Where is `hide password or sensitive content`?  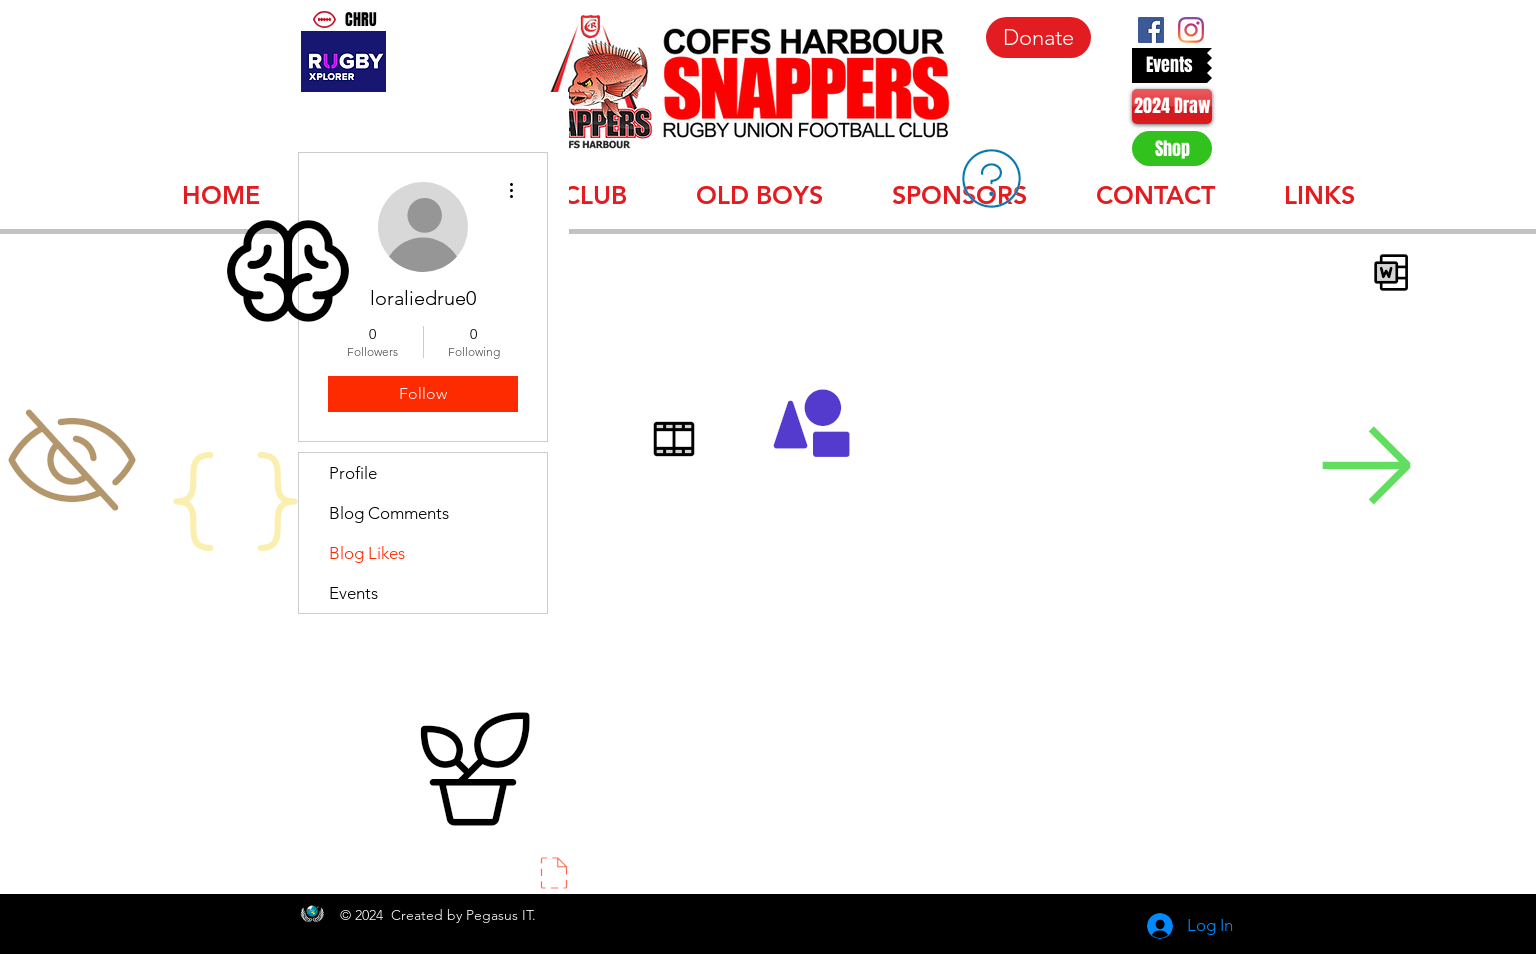
hide password or sensitive content is located at coordinates (72, 460).